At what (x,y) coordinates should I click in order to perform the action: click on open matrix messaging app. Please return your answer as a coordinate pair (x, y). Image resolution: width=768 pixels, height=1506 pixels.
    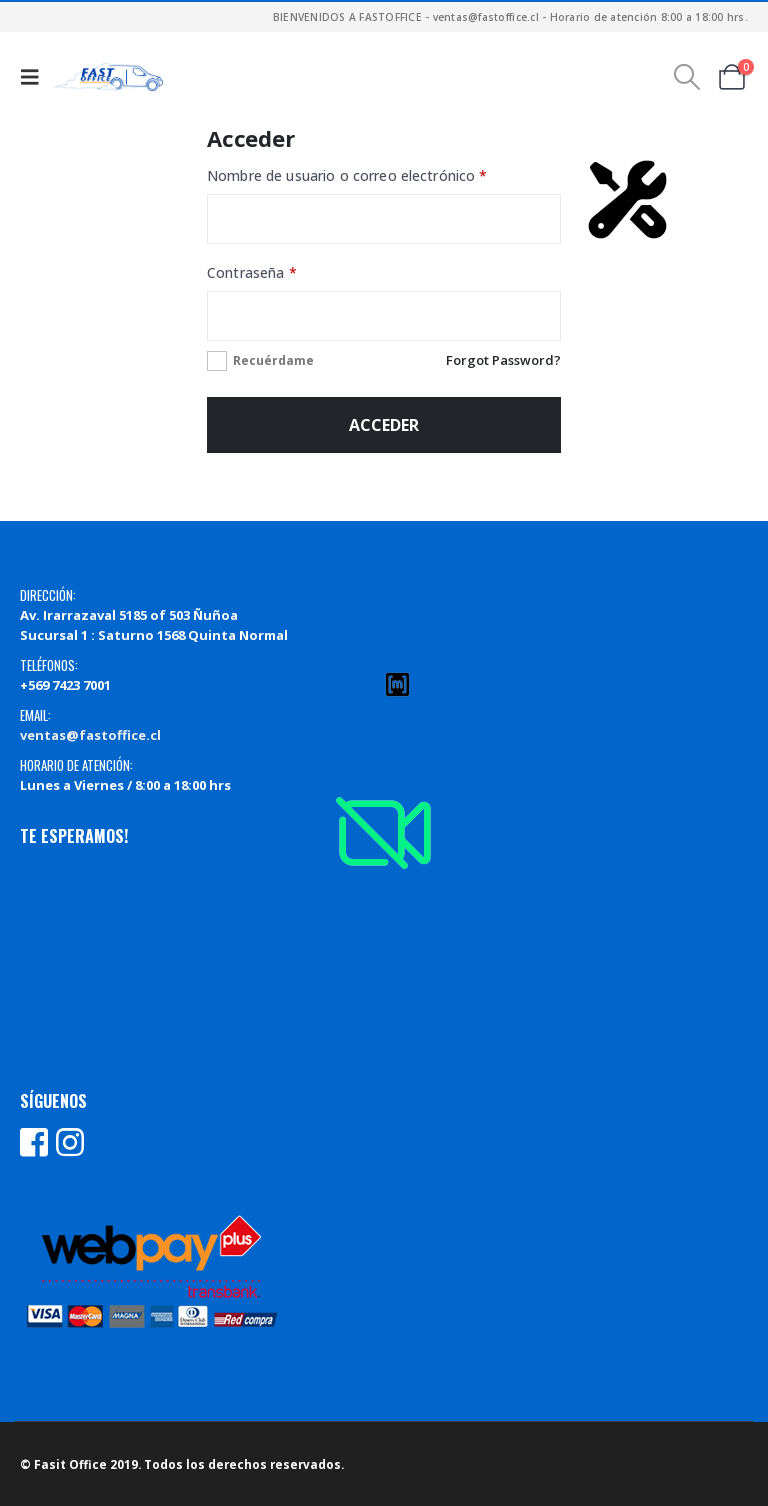
    Looking at the image, I should click on (397, 684).